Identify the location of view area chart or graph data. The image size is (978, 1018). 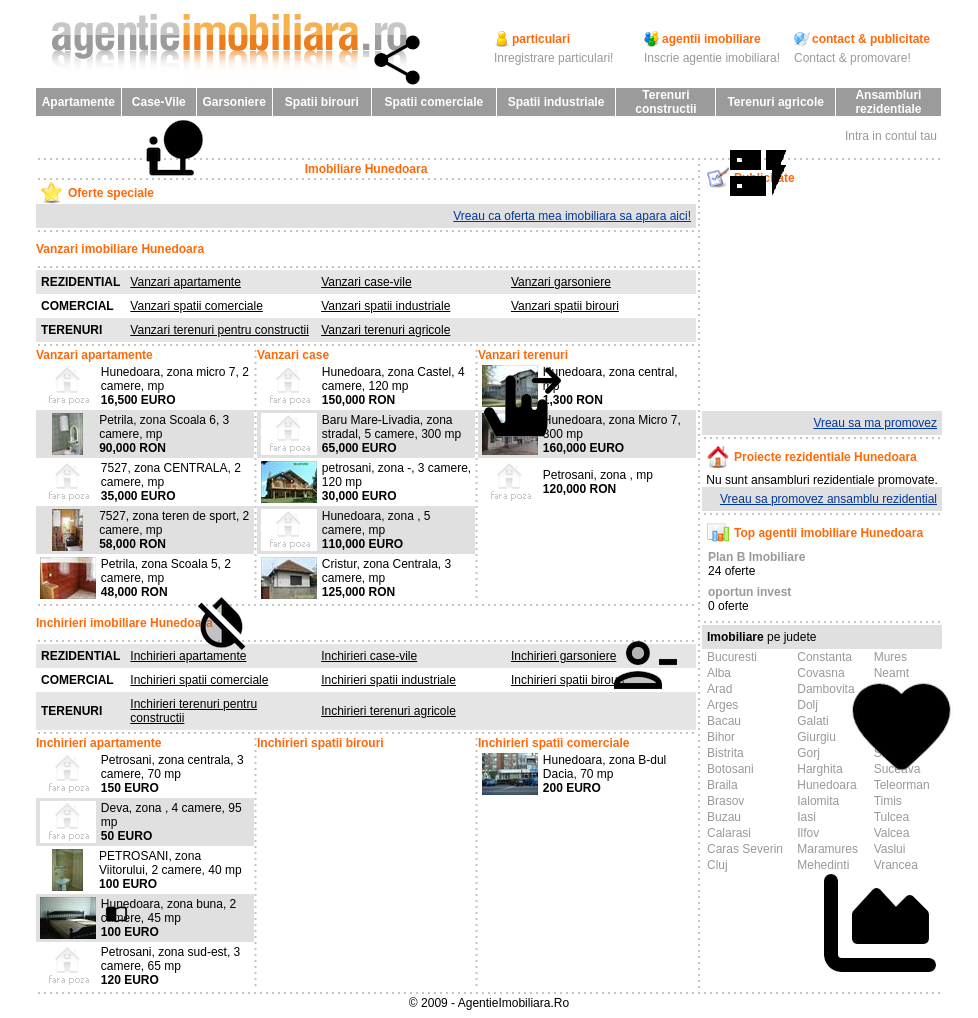
(880, 923).